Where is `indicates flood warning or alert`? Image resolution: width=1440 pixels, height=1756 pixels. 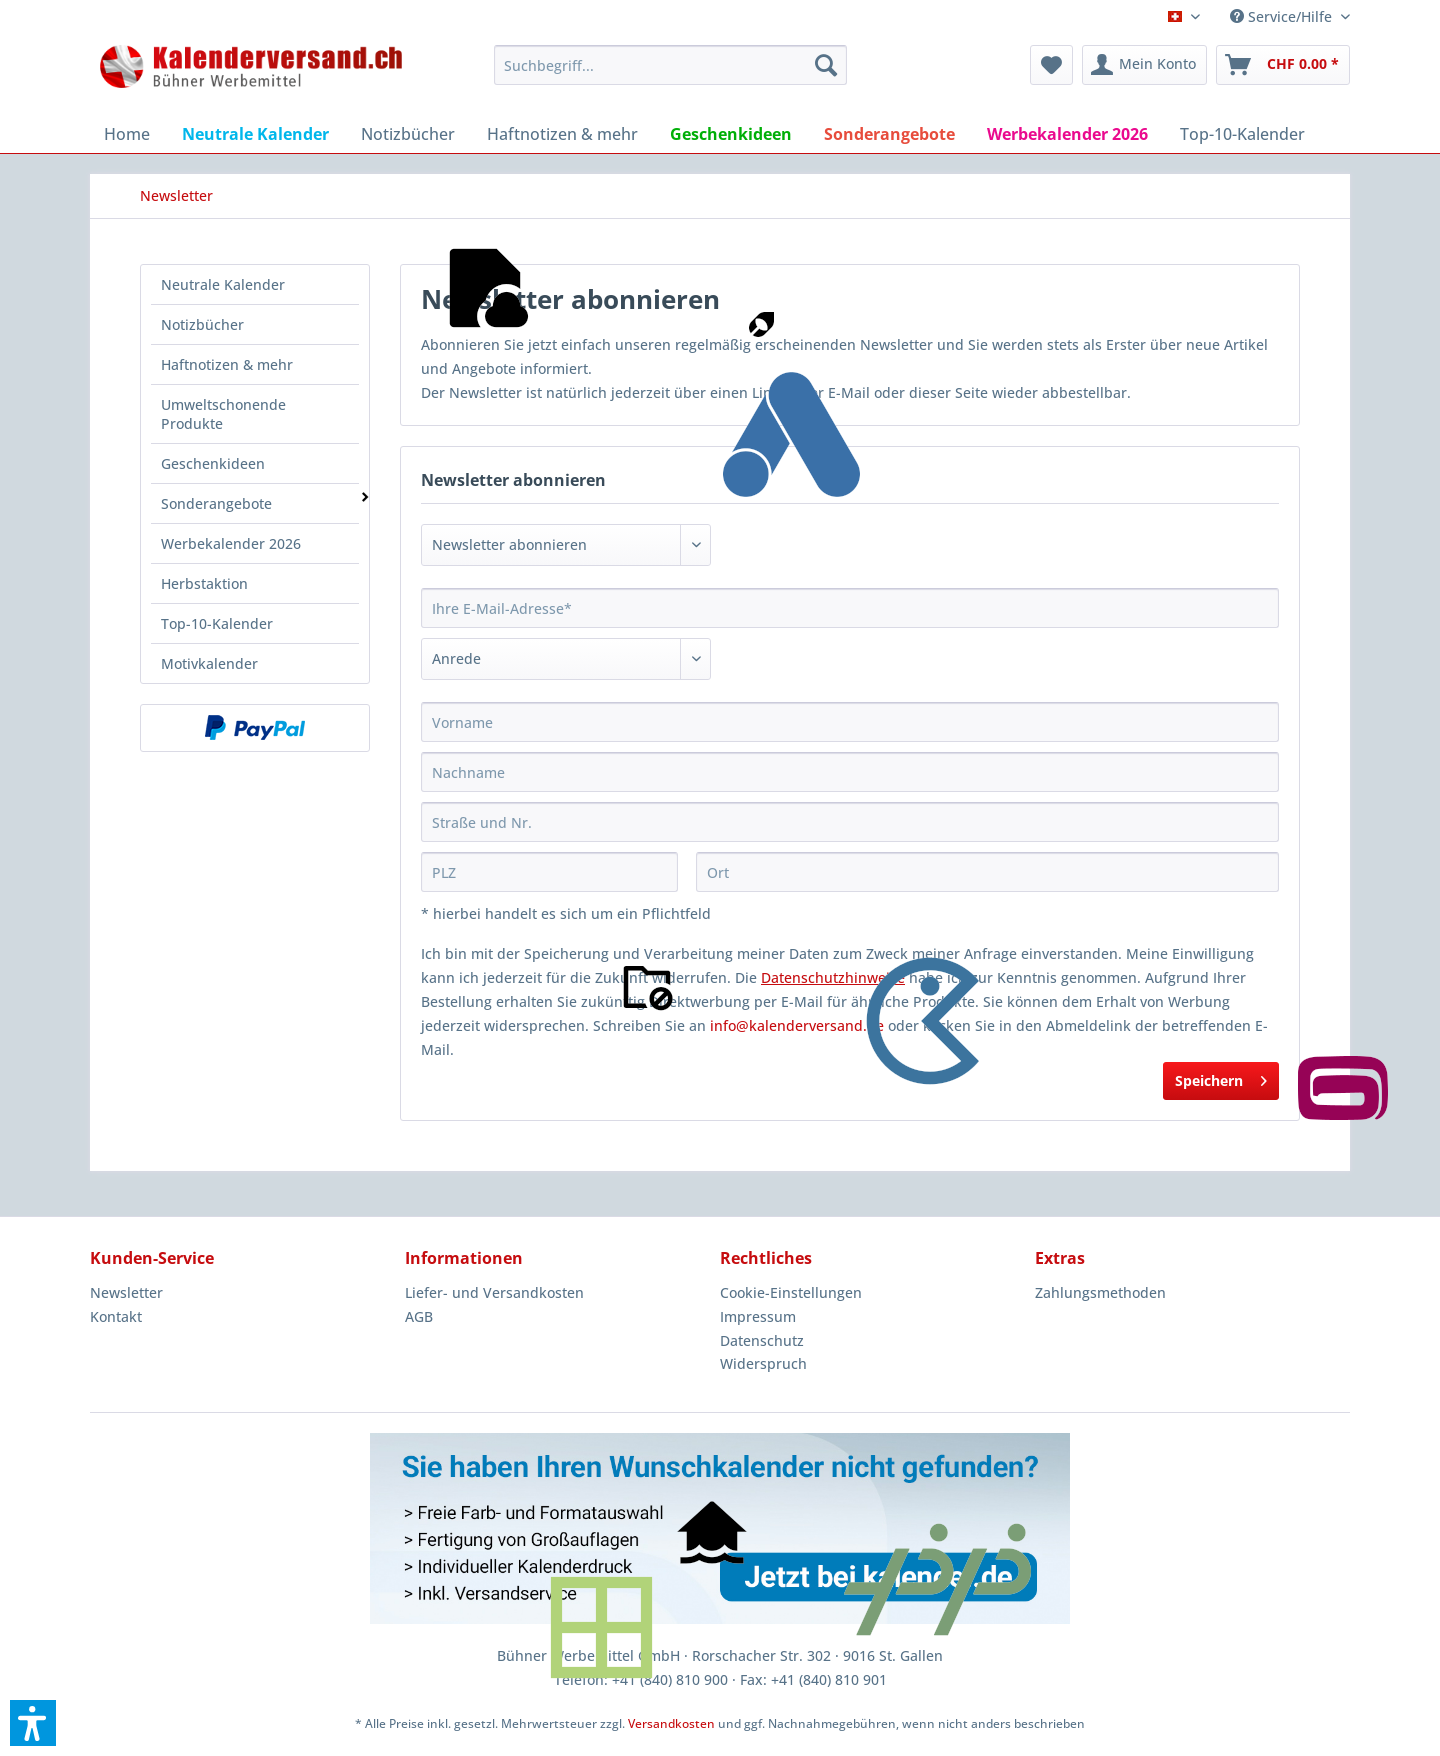 indicates flood warning or alert is located at coordinates (712, 1535).